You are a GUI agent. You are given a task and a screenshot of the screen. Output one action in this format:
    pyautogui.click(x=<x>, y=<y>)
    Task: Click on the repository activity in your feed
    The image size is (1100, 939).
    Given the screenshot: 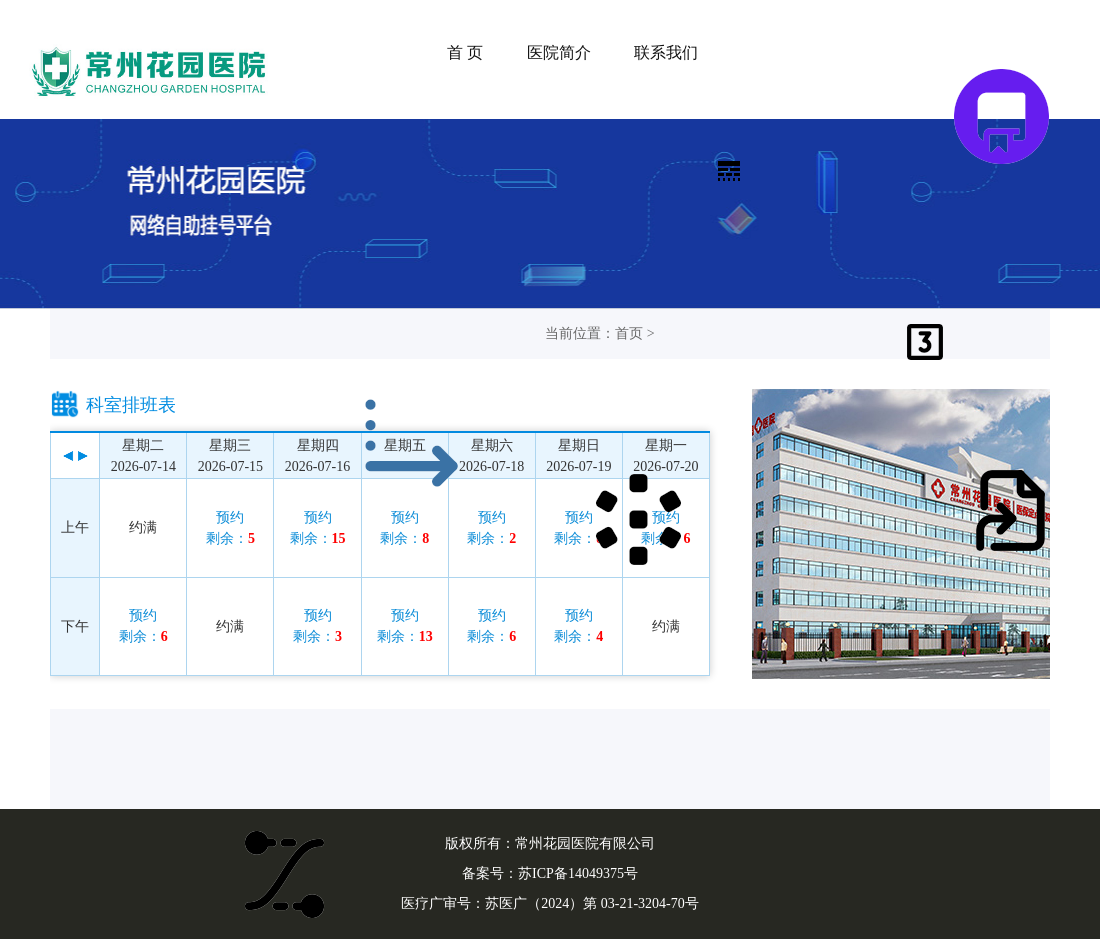 What is the action you would take?
    pyautogui.click(x=1001, y=116)
    